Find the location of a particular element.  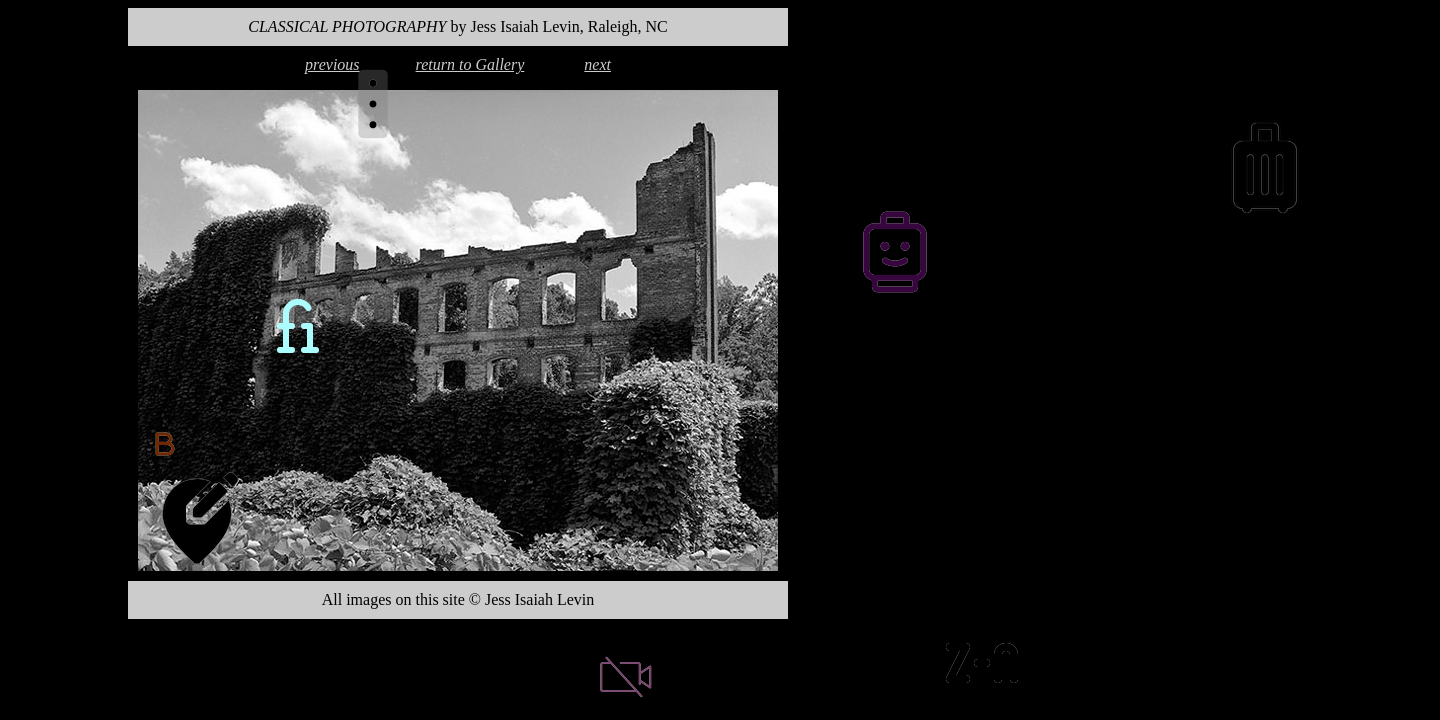

sort items in reverse alphabetical order is located at coordinates (982, 663).